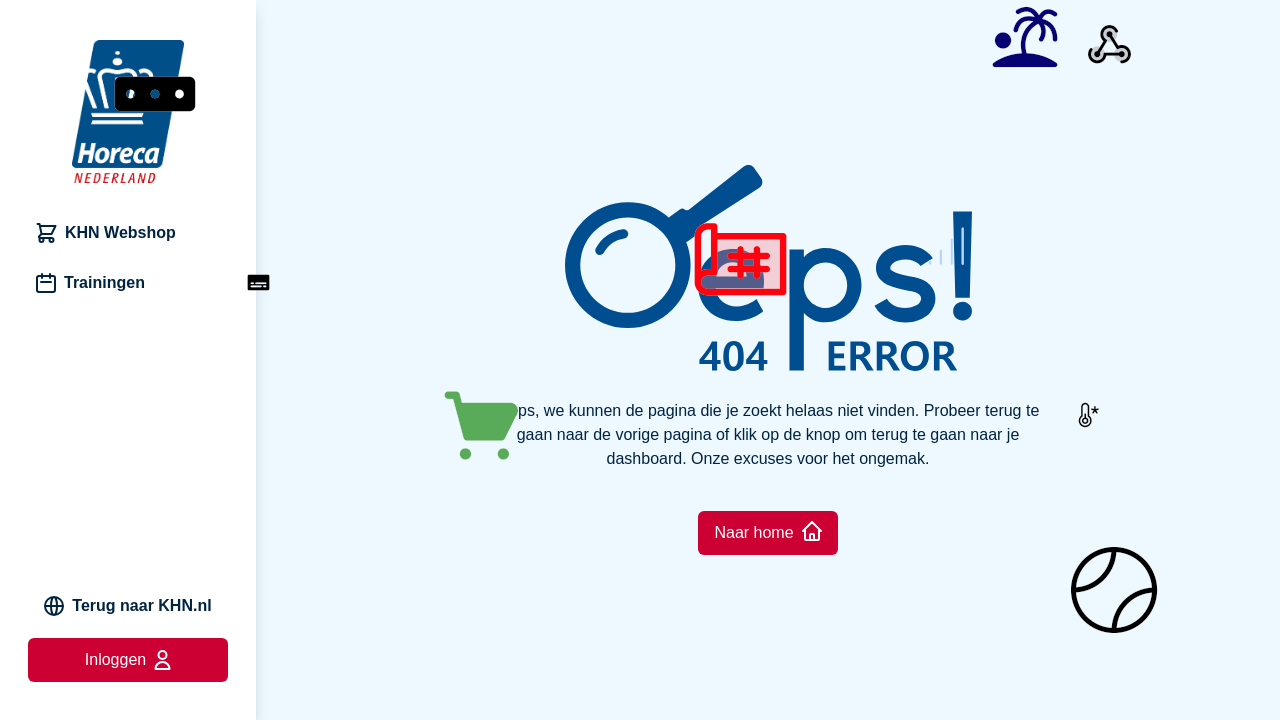 This screenshot has height=720, width=1280. I want to click on enable subtitles or closed captions, so click(258, 282).